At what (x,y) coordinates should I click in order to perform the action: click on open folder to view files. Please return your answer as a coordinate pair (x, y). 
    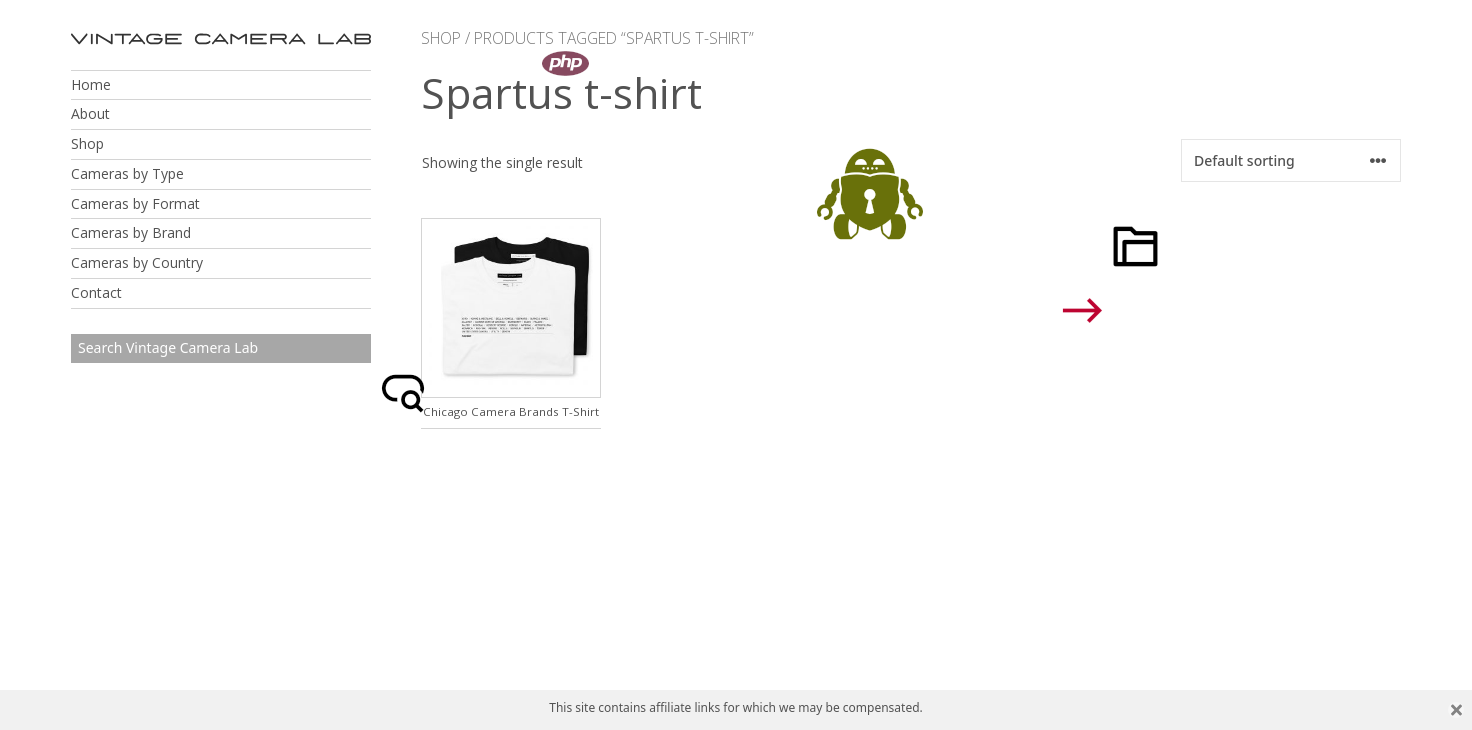
    Looking at the image, I should click on (1135, 246).